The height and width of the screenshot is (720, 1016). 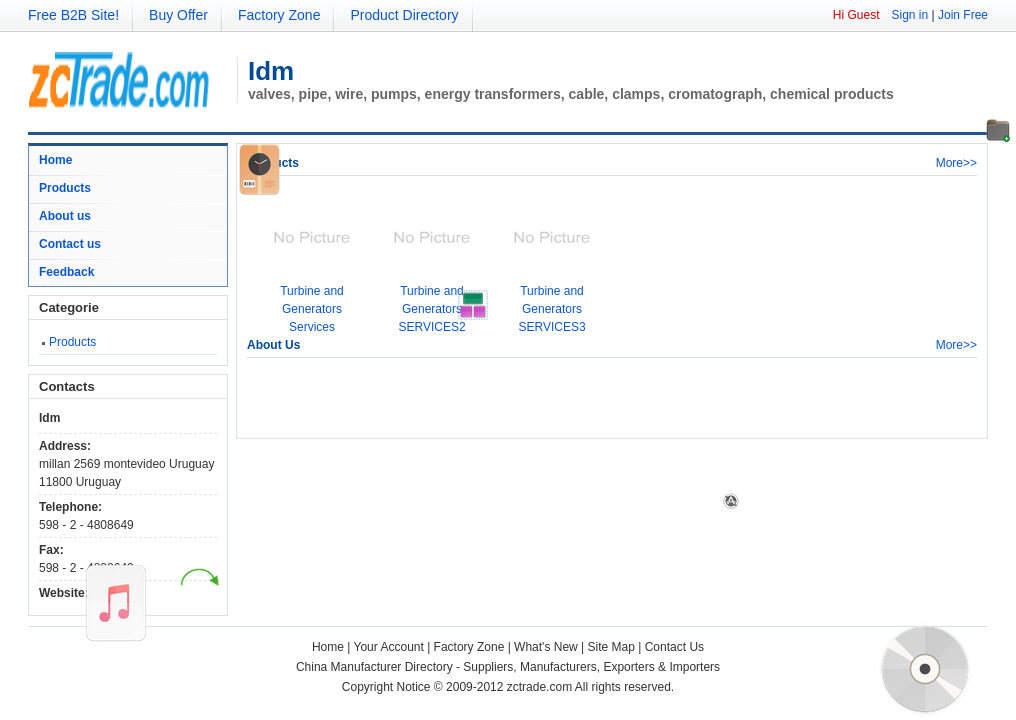 What do you see at coordinates (116, 603) in the screenshot?
I see `an audio file type indicator` at bounding box center [116, 603].